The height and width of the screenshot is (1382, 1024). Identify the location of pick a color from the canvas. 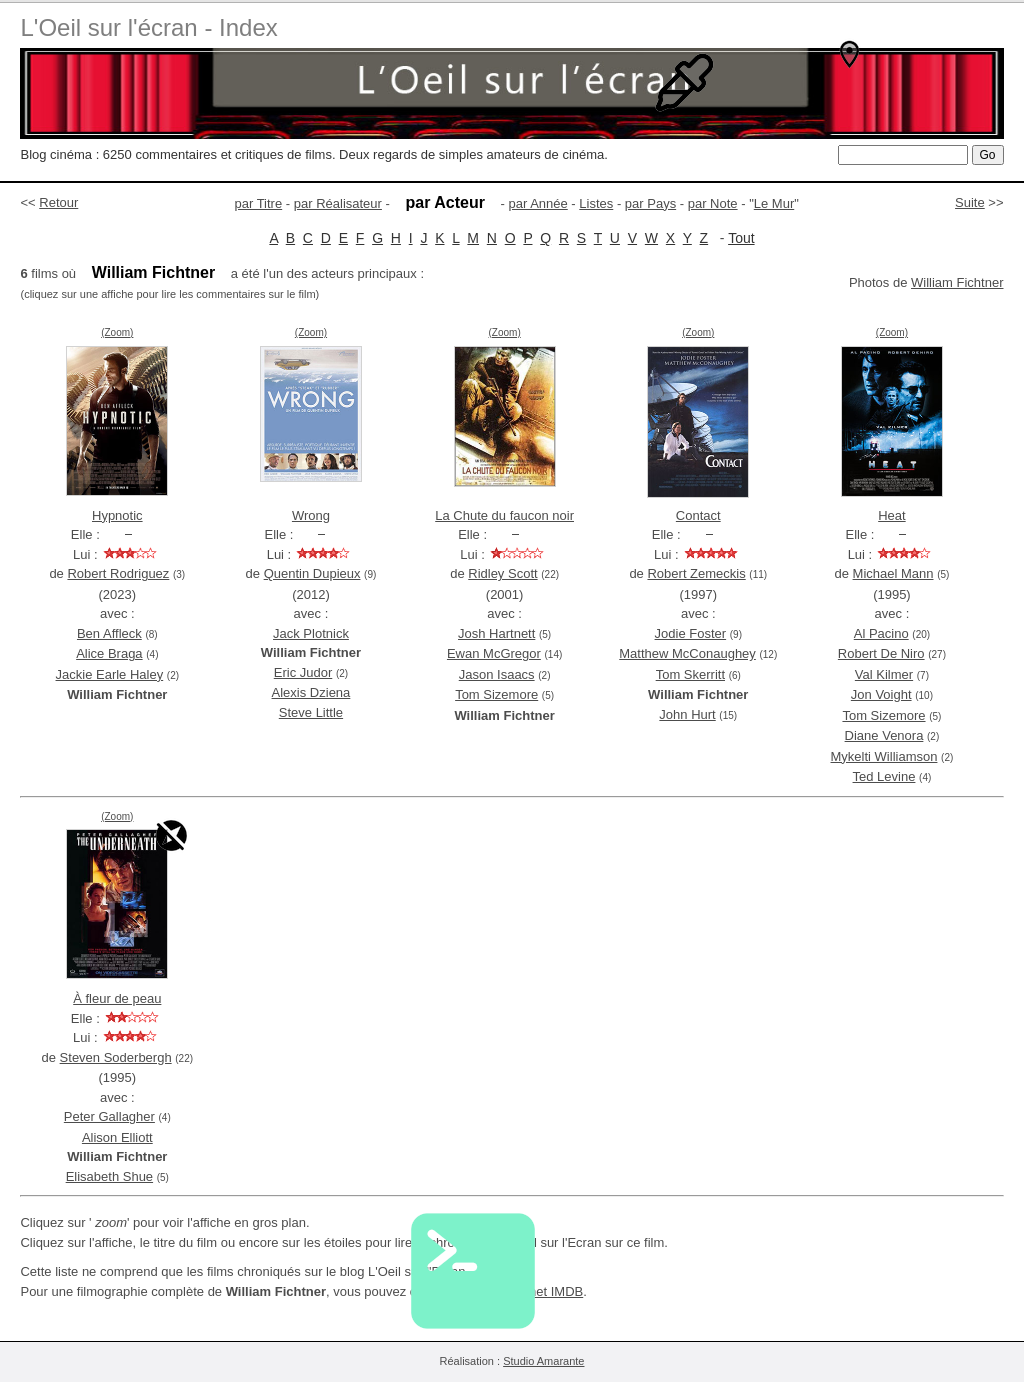
(684, 82).